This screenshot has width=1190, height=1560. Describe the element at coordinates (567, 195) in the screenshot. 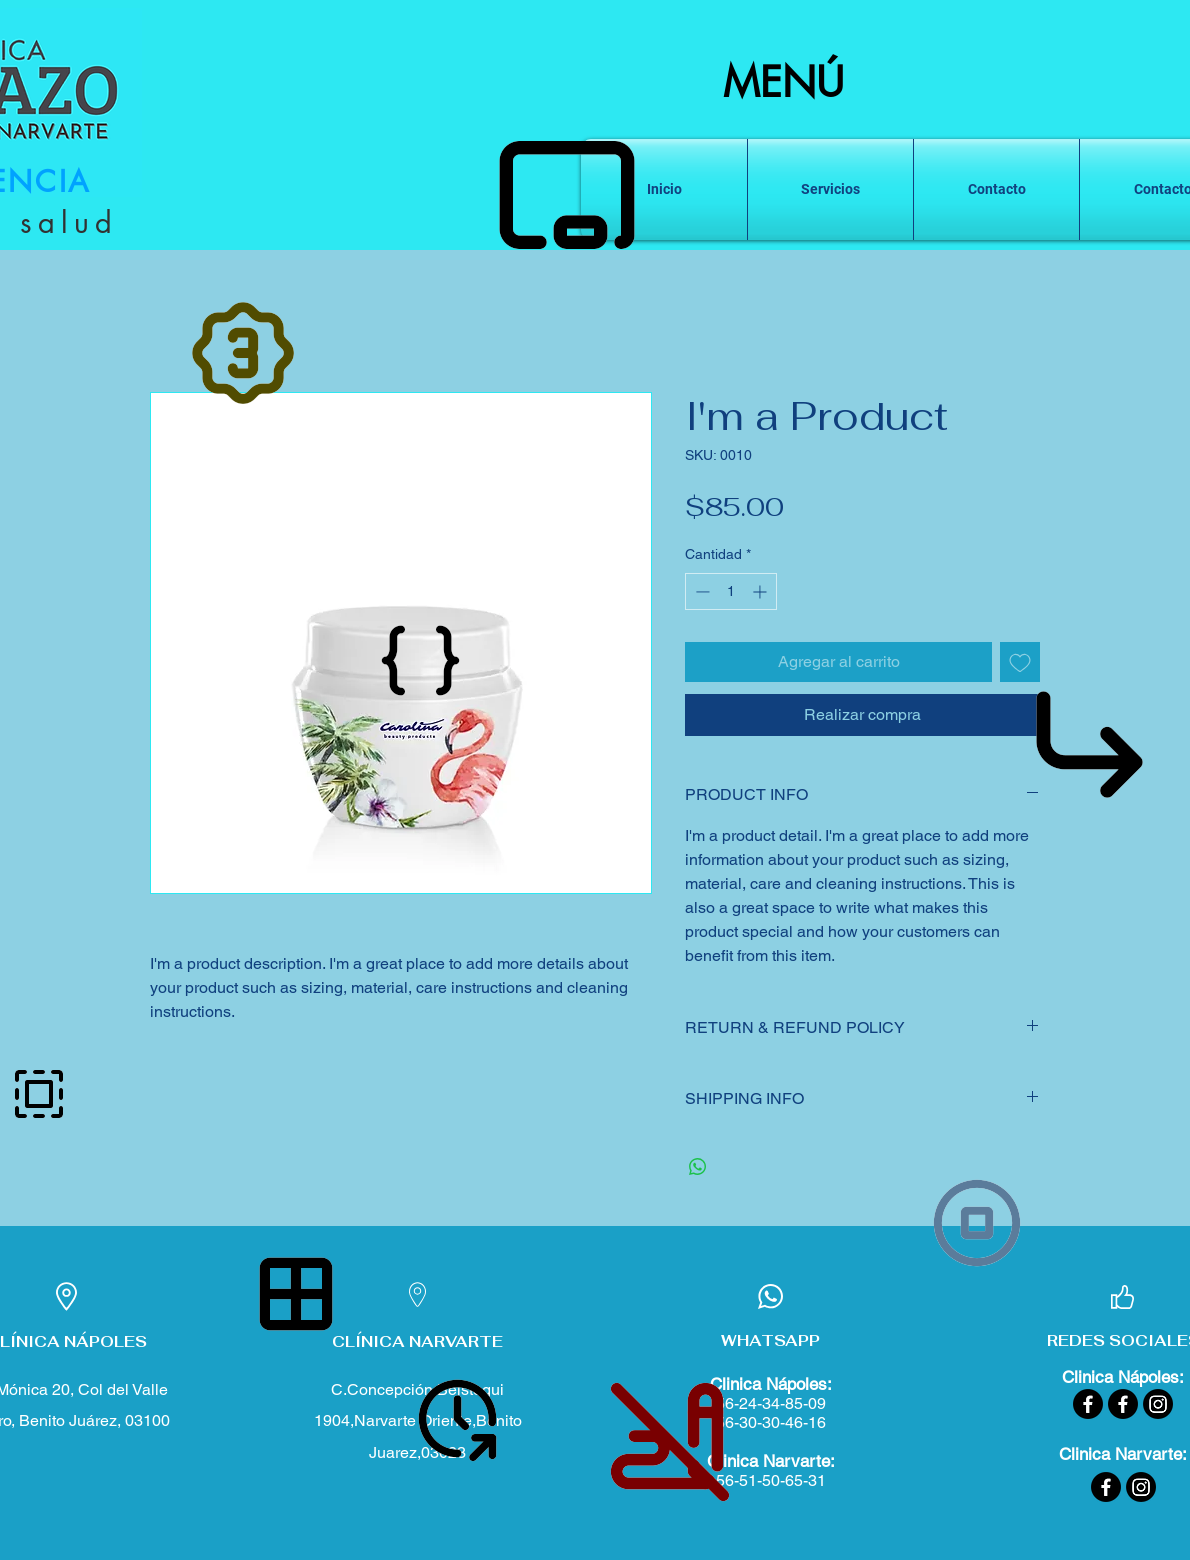

I see `open whiteboard or presentation mode` at that location.